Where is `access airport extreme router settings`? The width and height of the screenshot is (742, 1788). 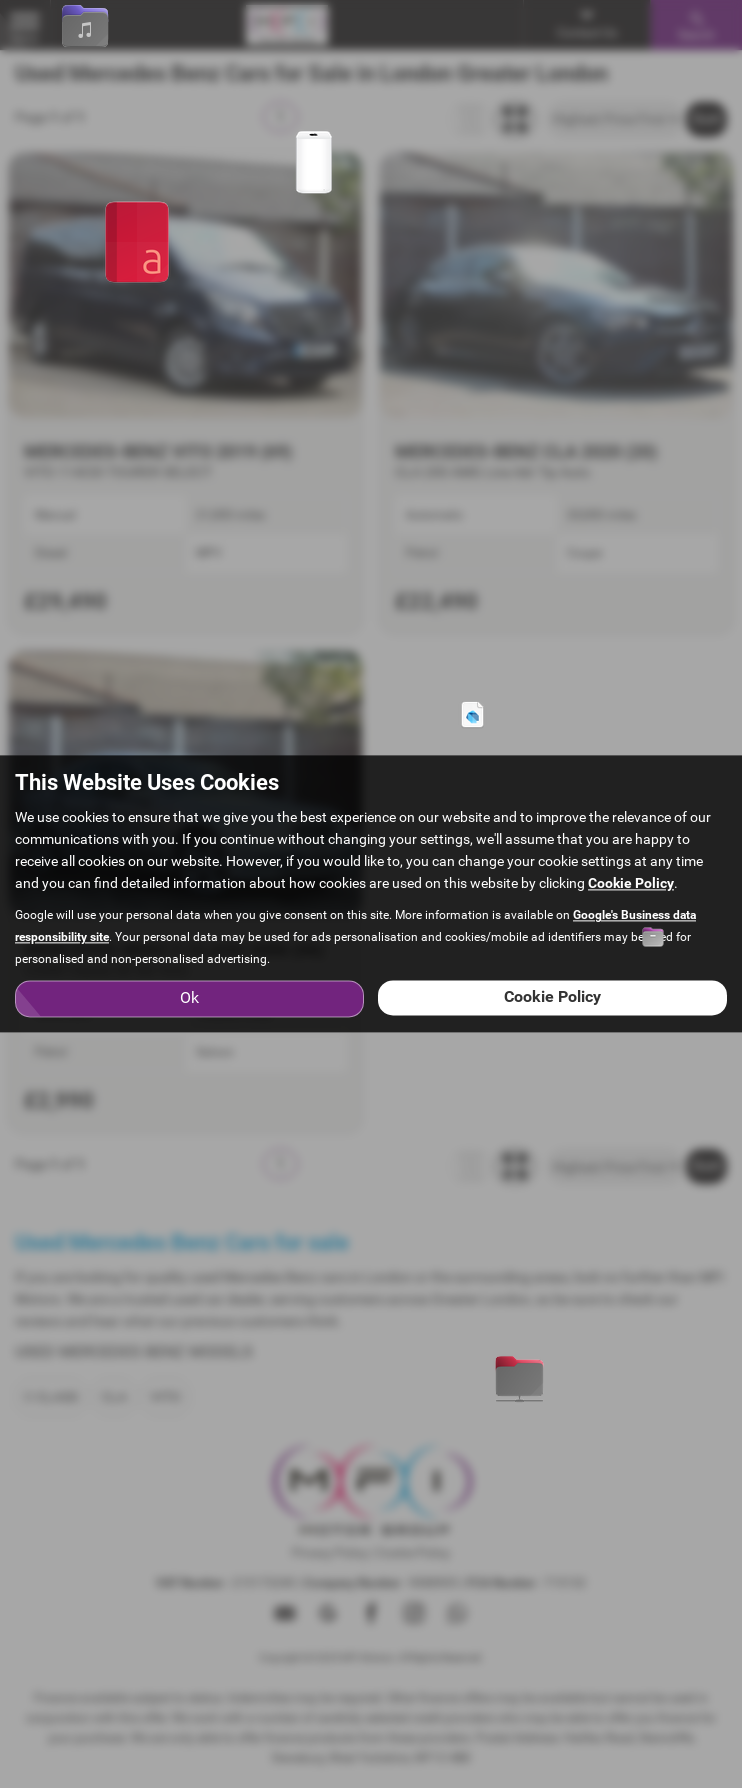 access airport extreme router settings is located at coordinates (314, 161).